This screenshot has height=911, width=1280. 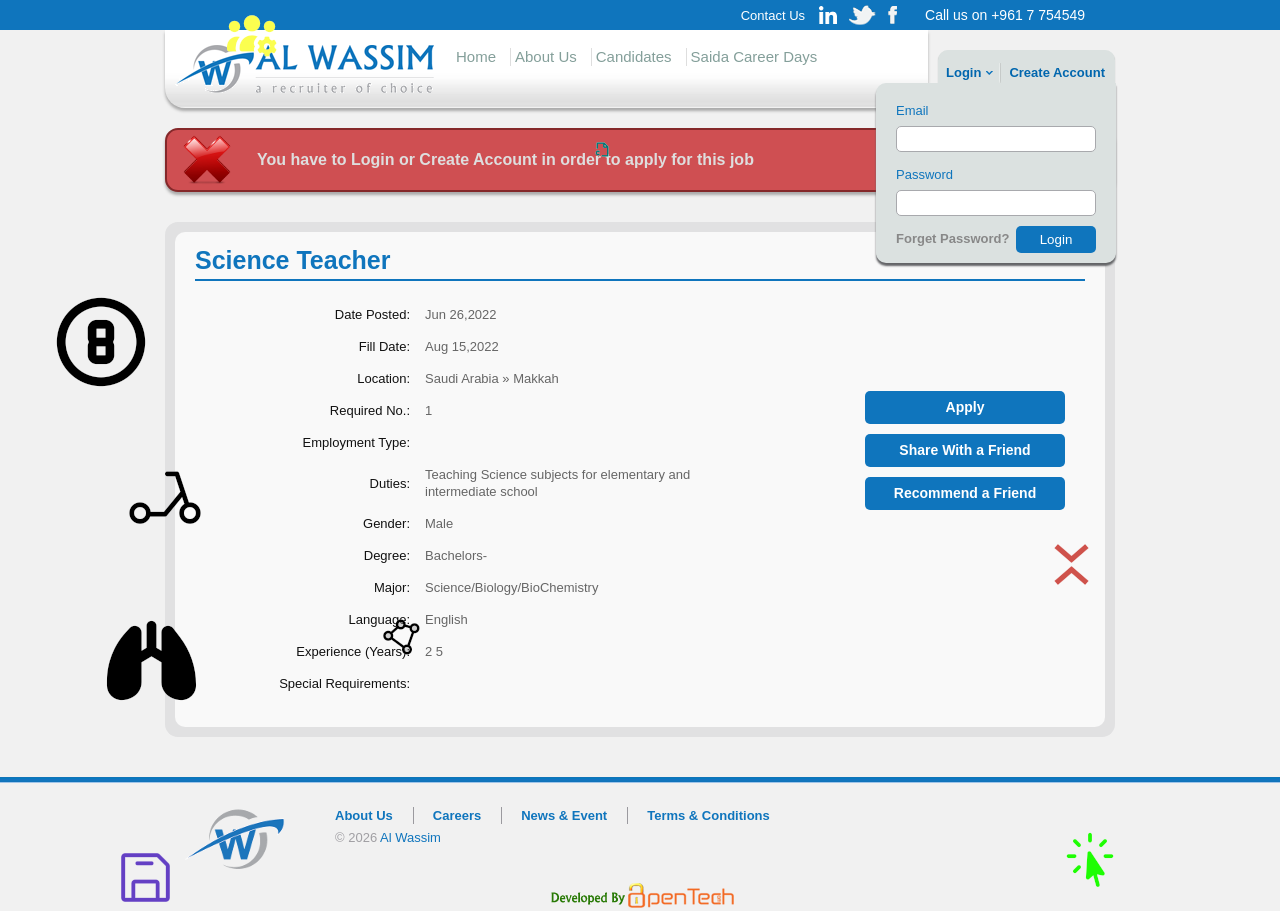 What do you see at coordinates (402, 637) in the screenshot?
I see `create a polygon shape` at bounding box center [402, 637].